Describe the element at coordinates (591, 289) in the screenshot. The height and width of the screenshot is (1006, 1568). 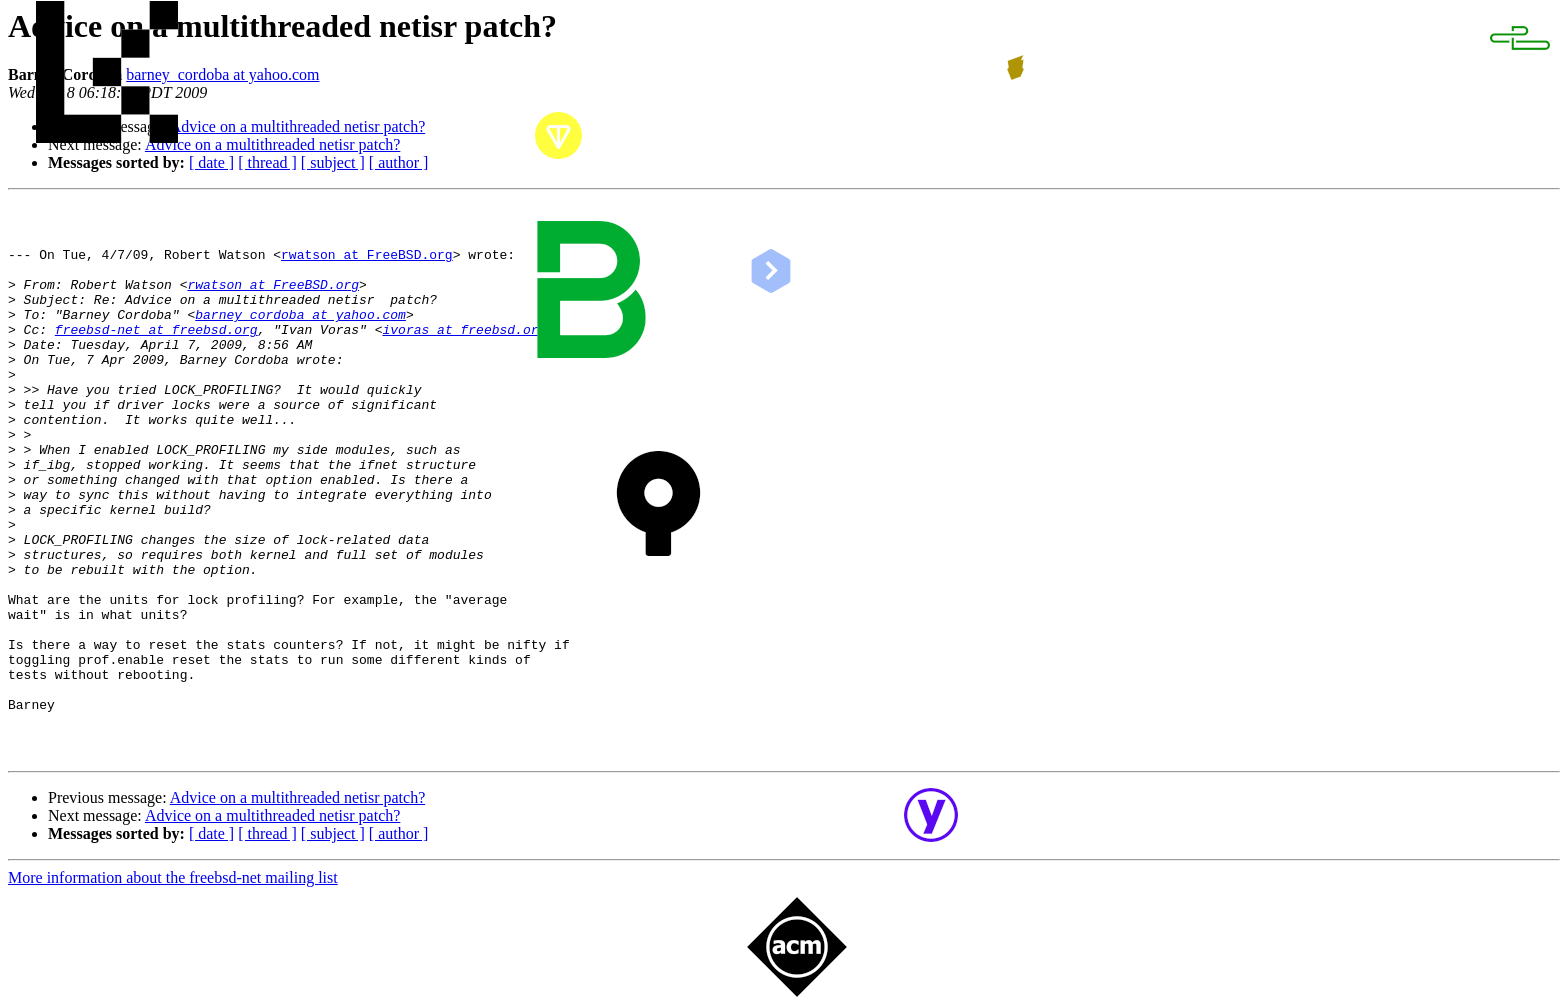
I see `brenntag company logo` at that location.